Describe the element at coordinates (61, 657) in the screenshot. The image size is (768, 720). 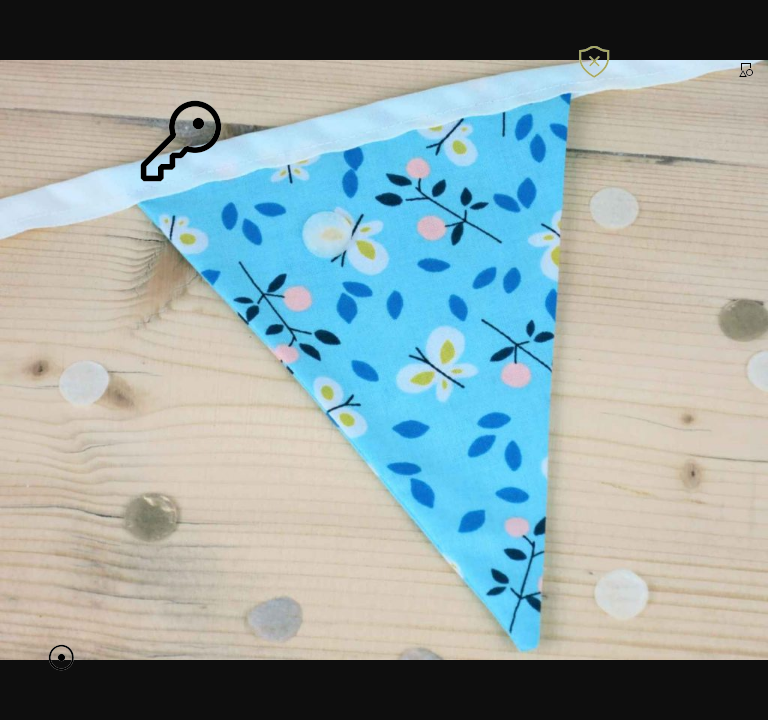
I see `start recording audio or video` at that location.